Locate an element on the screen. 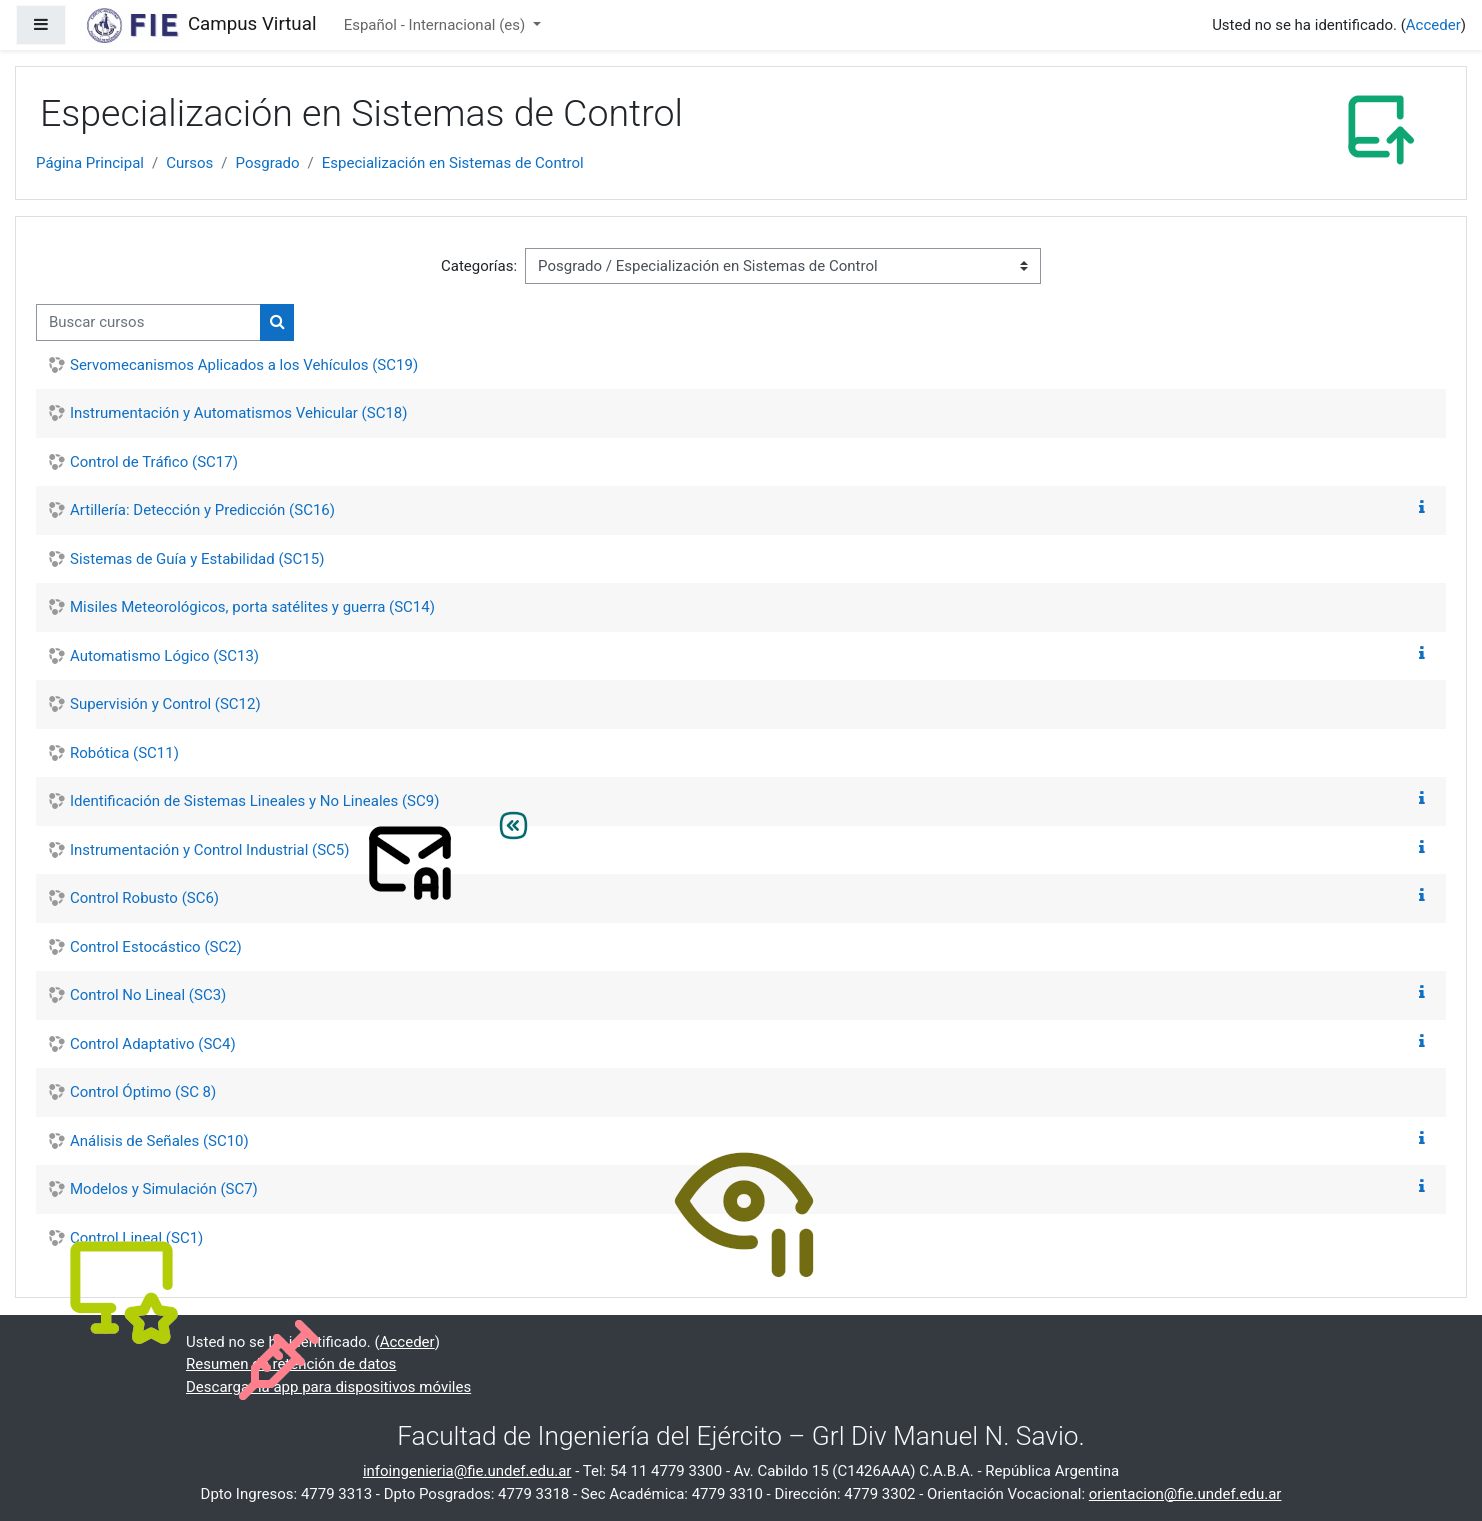 This screenshot has height=1521, width=1482. pause visibility or viewing mode is located at coordinates (744, 1201).